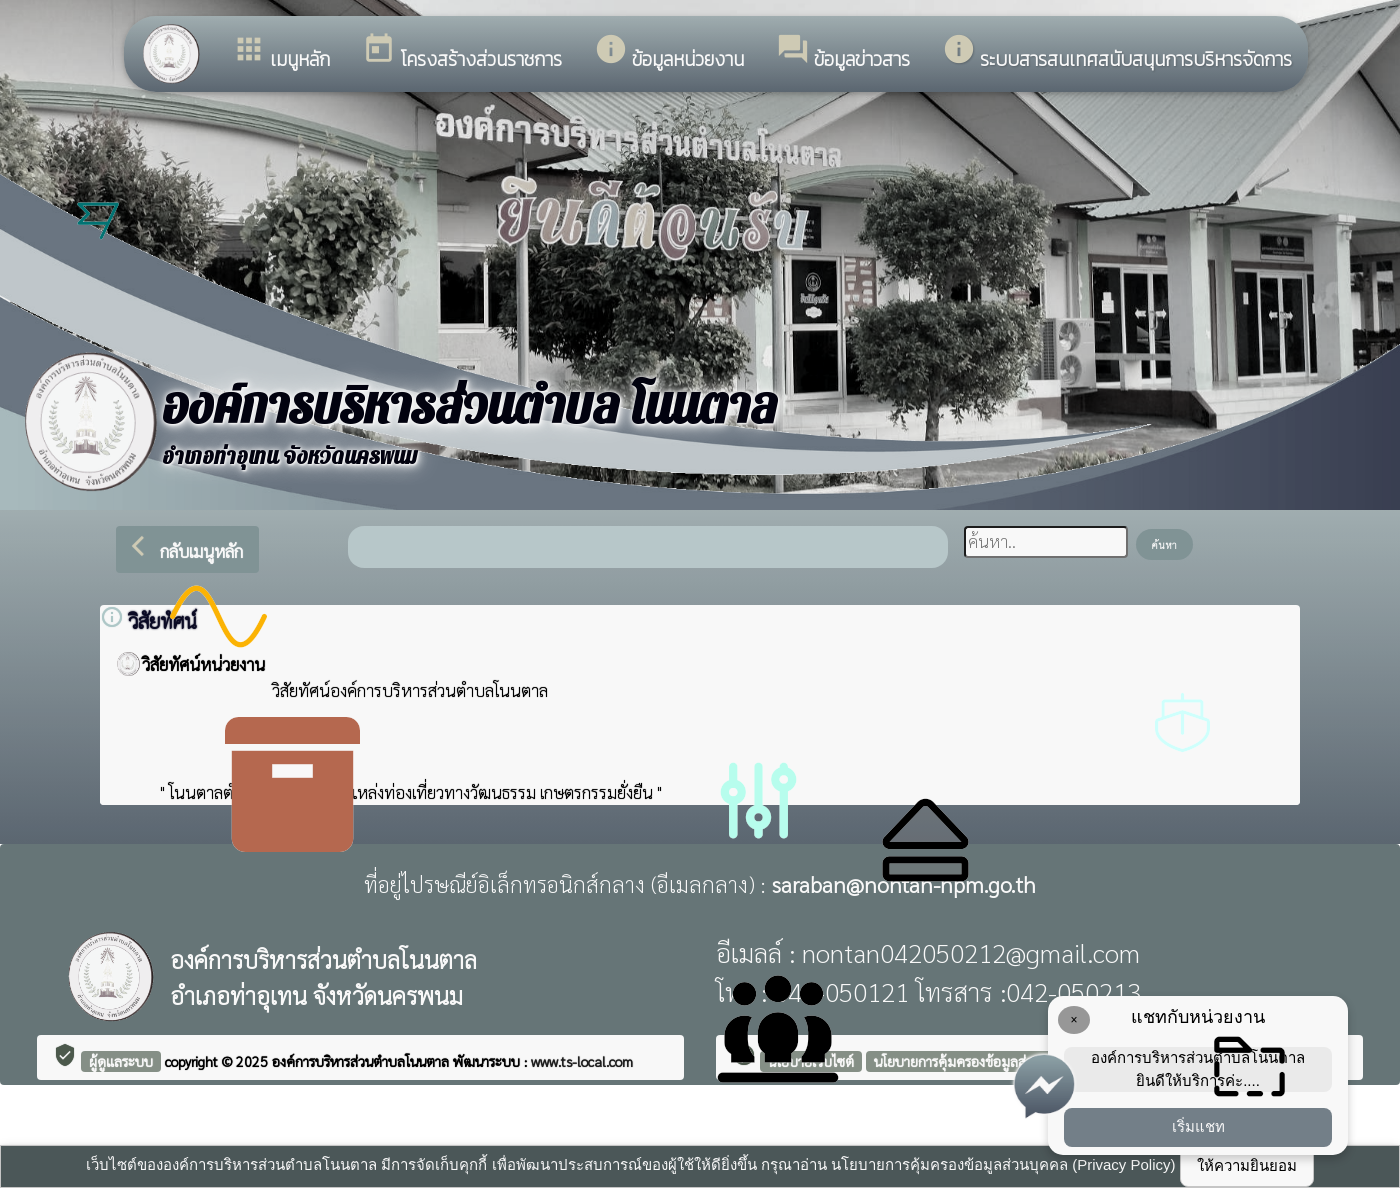 This screenshot has width=1400, height=1188. What do you see at coordinates (218, 616) in the screenshot?
I see `audio or sound wave visualization` at bounding box center [218, 616].